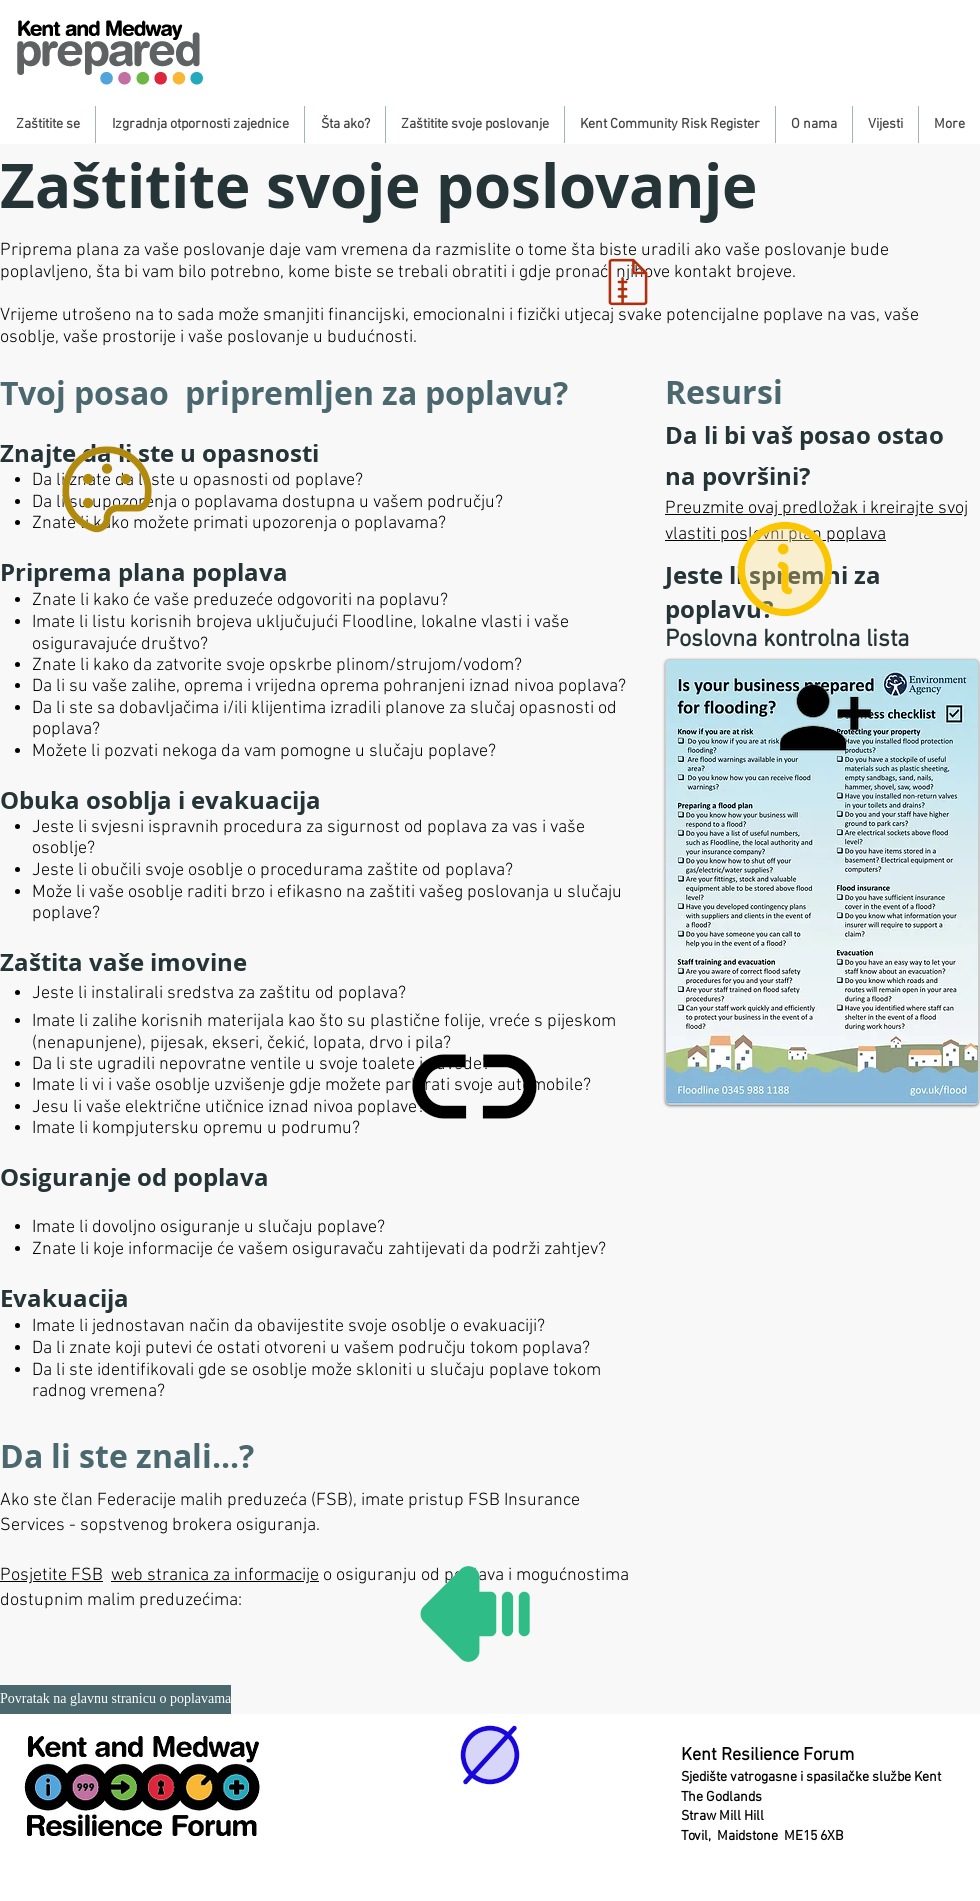 This screenshot has width=980, height=1901. What do you see at coordinates (628, 282) in the screenshot?
I see `access compressed or archived files` at bounding box center [628, 282].